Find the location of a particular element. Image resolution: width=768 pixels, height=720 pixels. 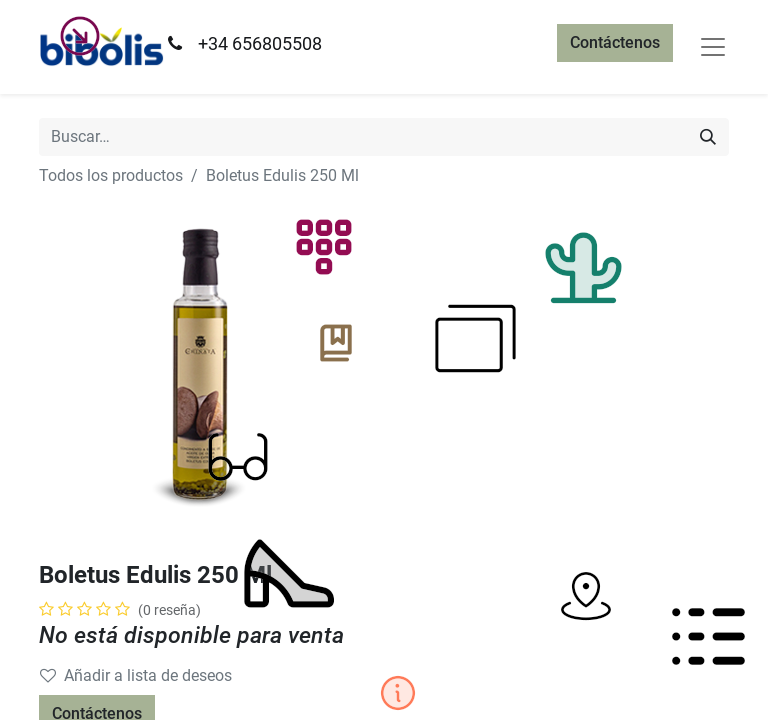

access your bookmarked reading list is located at coordinates (336, 343).